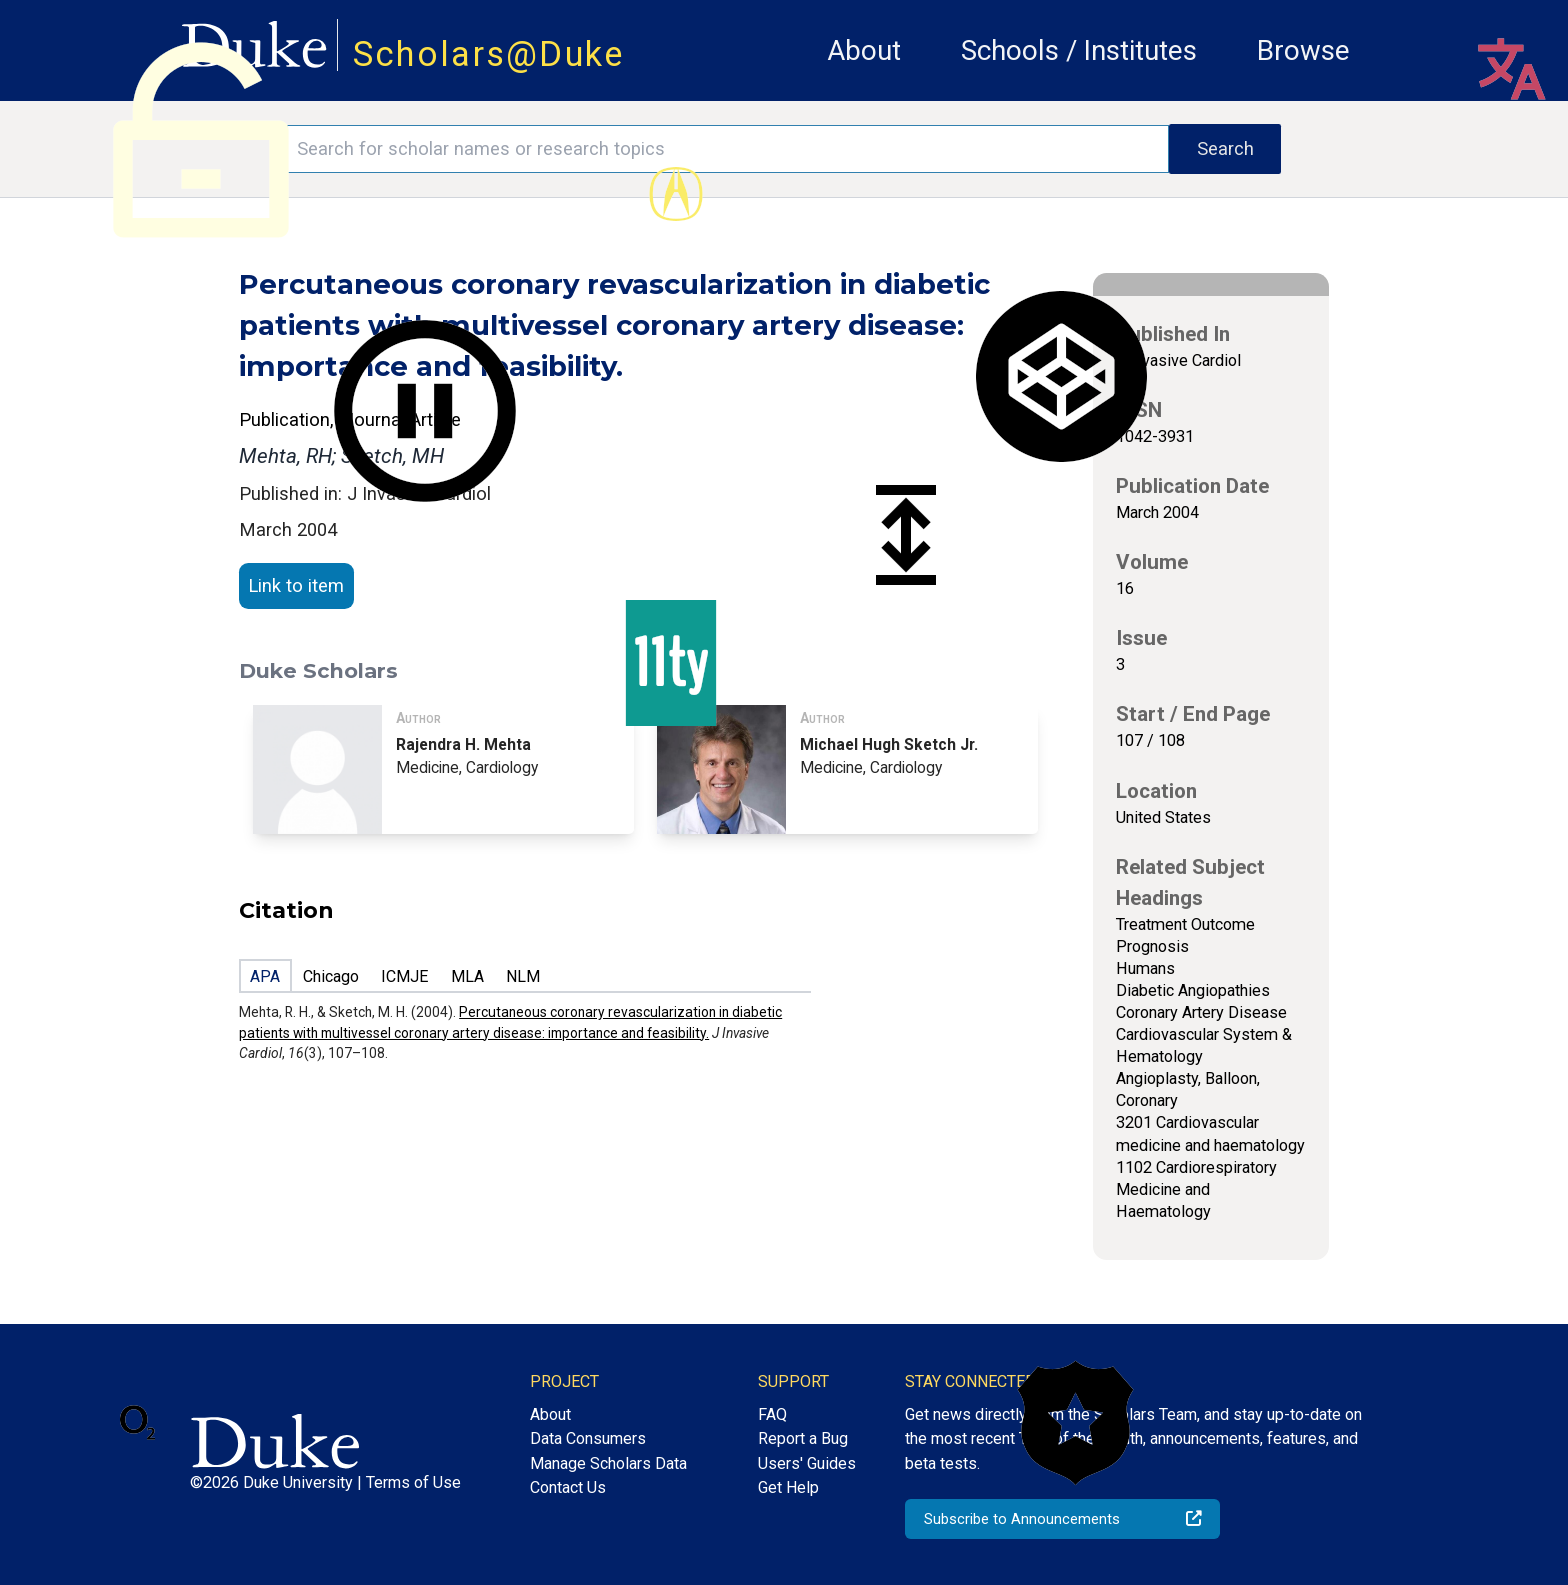 The image size is (1568, 1585). Describe the element at coordinates (906, 535) in the screenshot. I see `expand element height vertically` at that location.